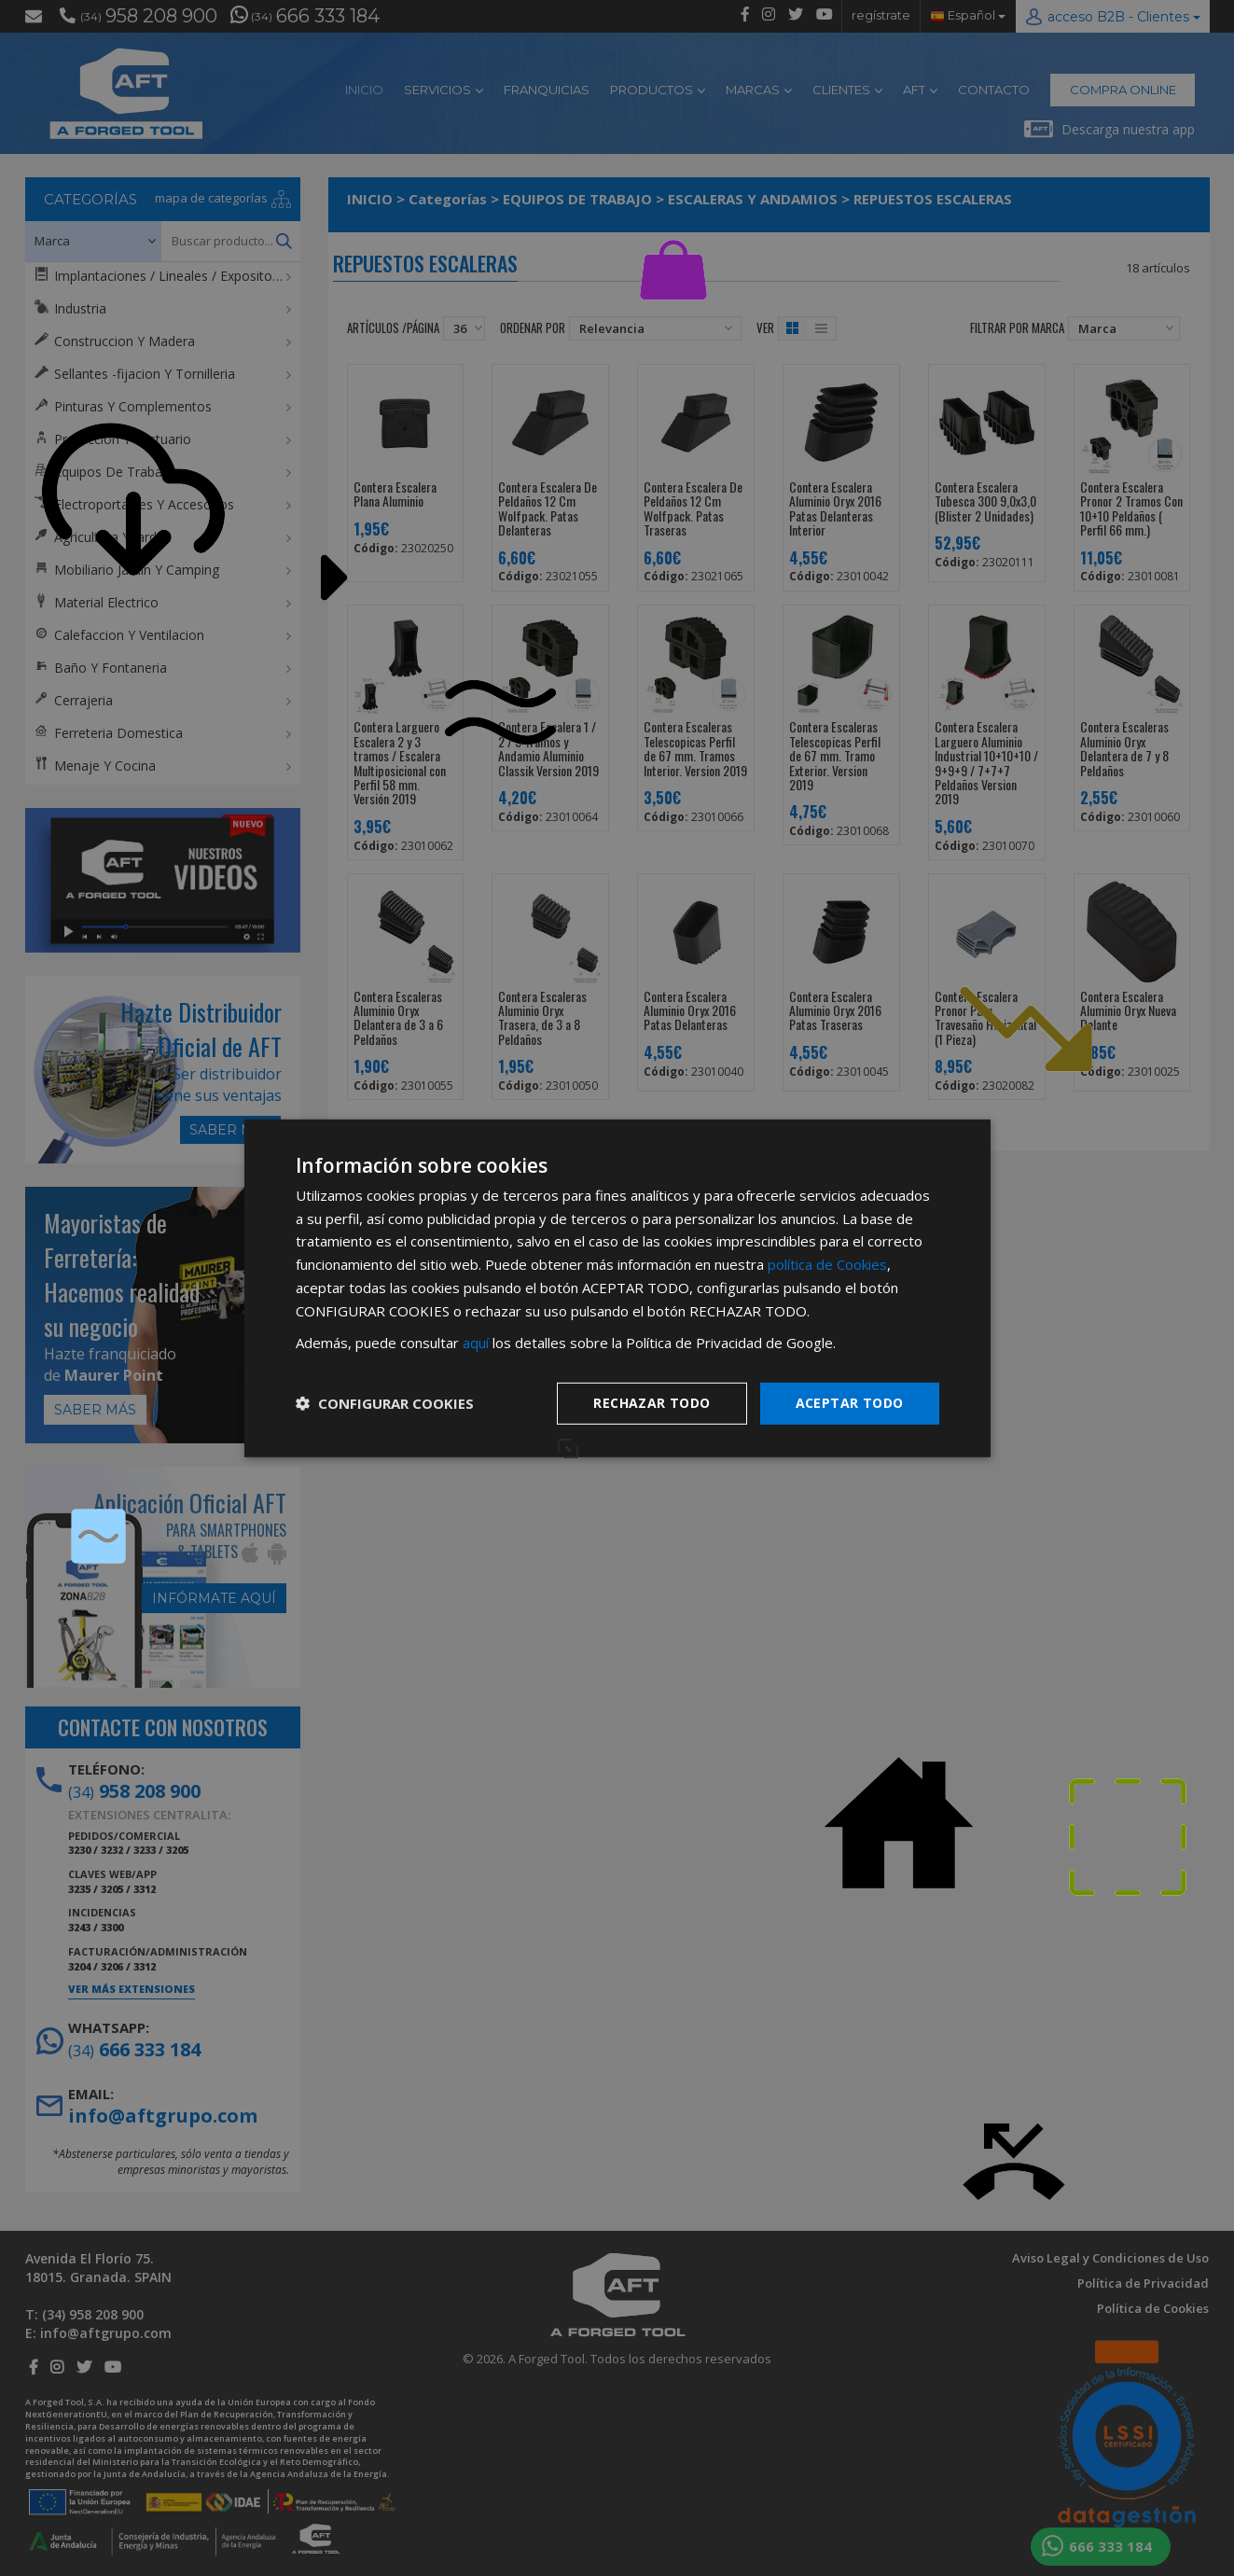  I want to click on download file from cloud storage, so click(133, 499).